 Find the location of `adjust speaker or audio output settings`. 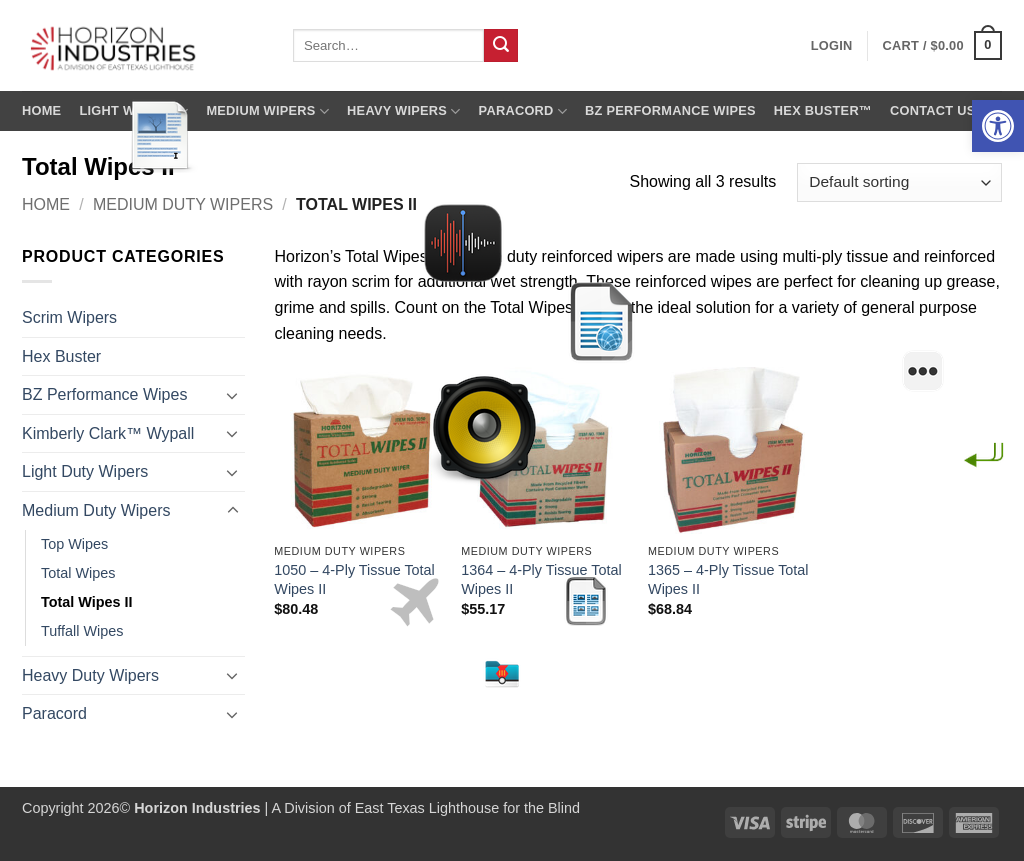

adjust speaker or audio output settings is located at coordinates (484, 427).